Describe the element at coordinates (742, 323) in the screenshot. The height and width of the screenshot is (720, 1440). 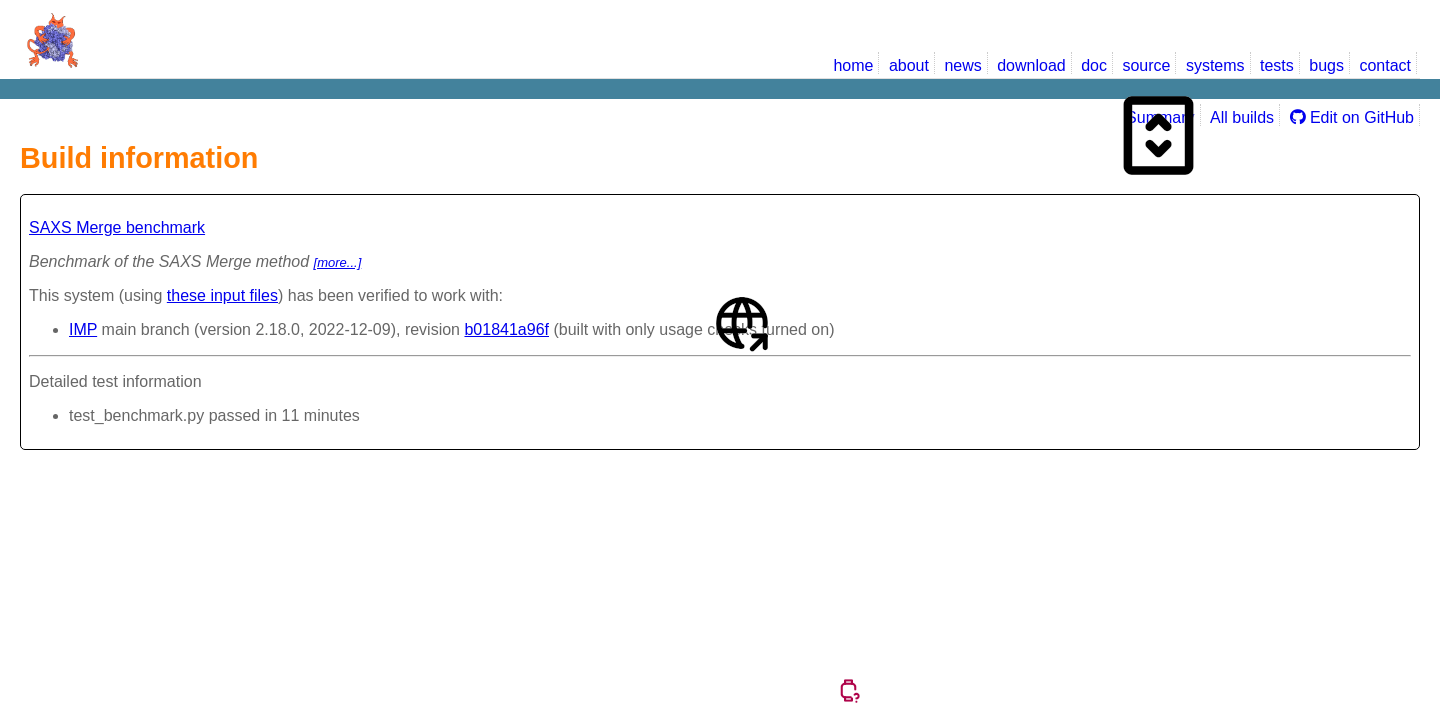
I see `share content to the web` at that location.